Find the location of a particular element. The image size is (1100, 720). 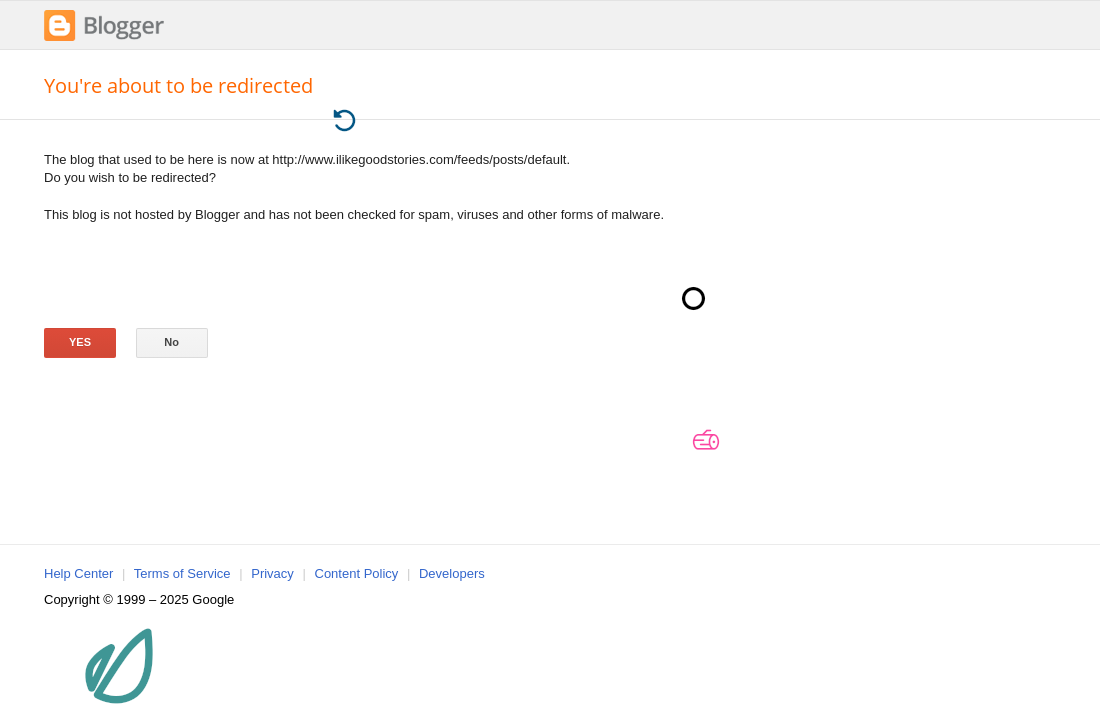

undo the last action is located at coordinates (344, 120).